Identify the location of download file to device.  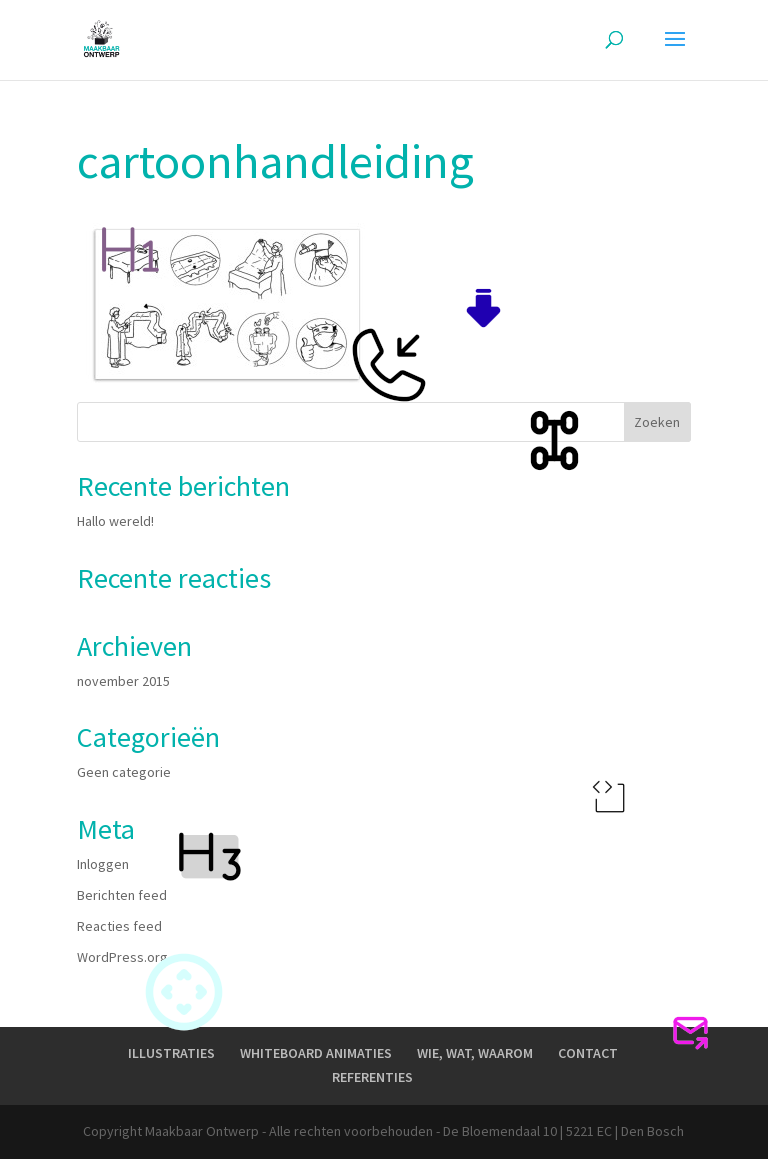
(483, 308).